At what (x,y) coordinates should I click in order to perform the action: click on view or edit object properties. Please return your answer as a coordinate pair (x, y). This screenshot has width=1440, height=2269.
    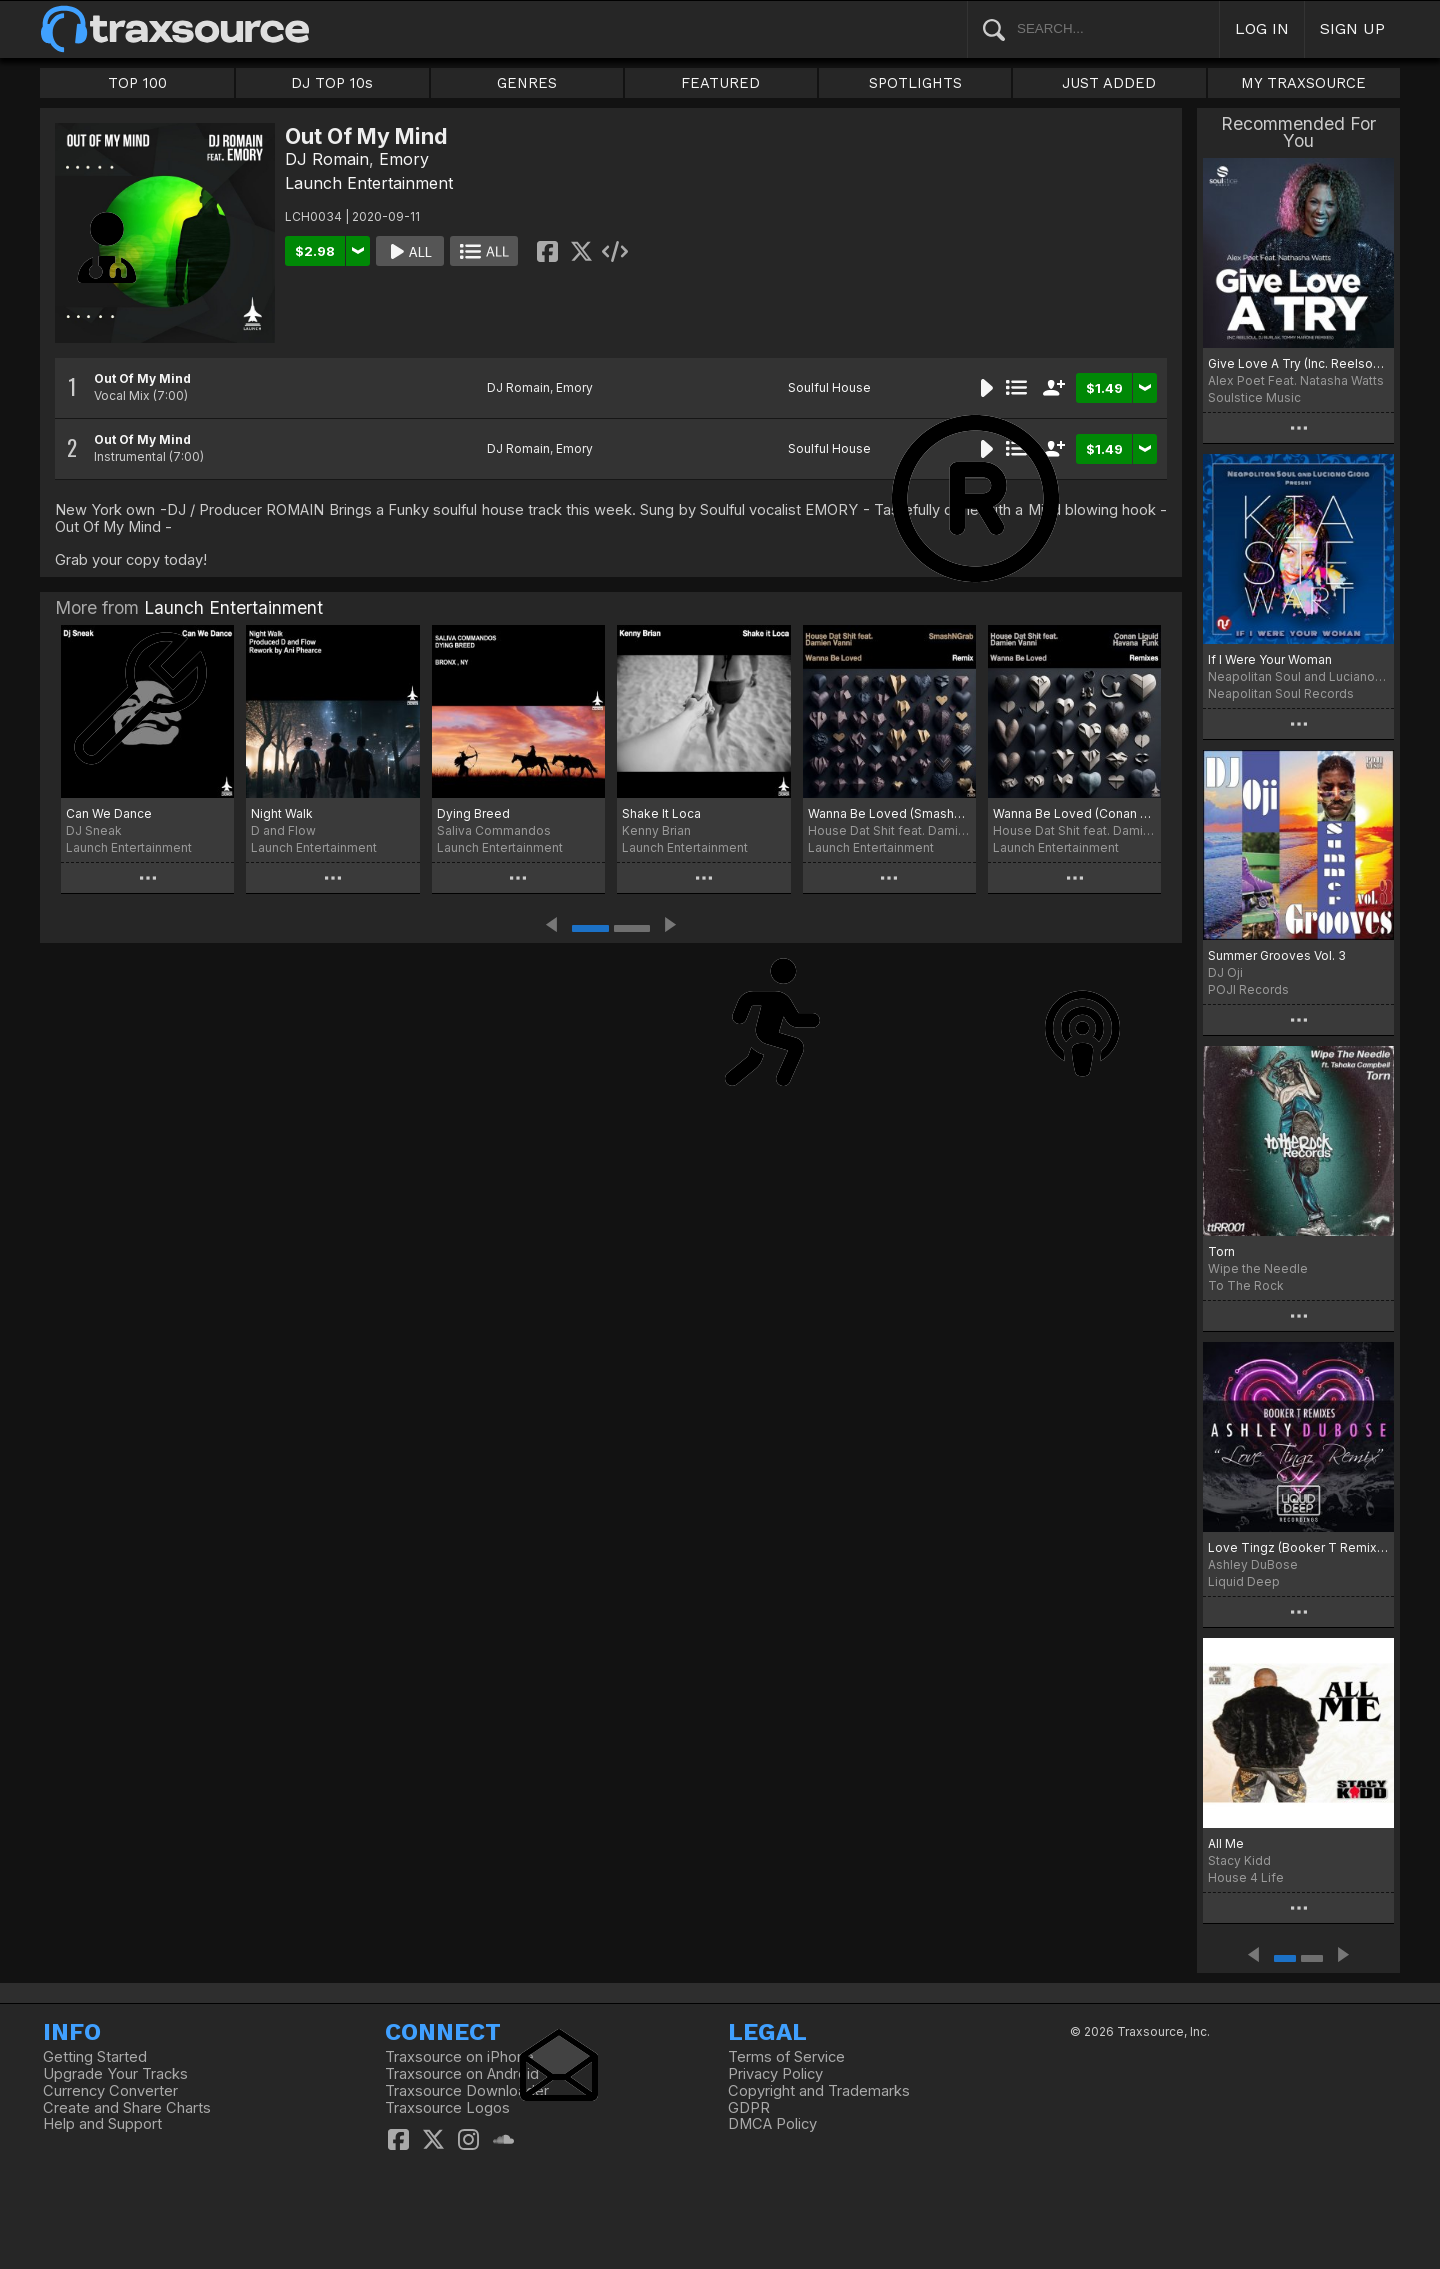
    Looking at the image, I should click on (140, 698).